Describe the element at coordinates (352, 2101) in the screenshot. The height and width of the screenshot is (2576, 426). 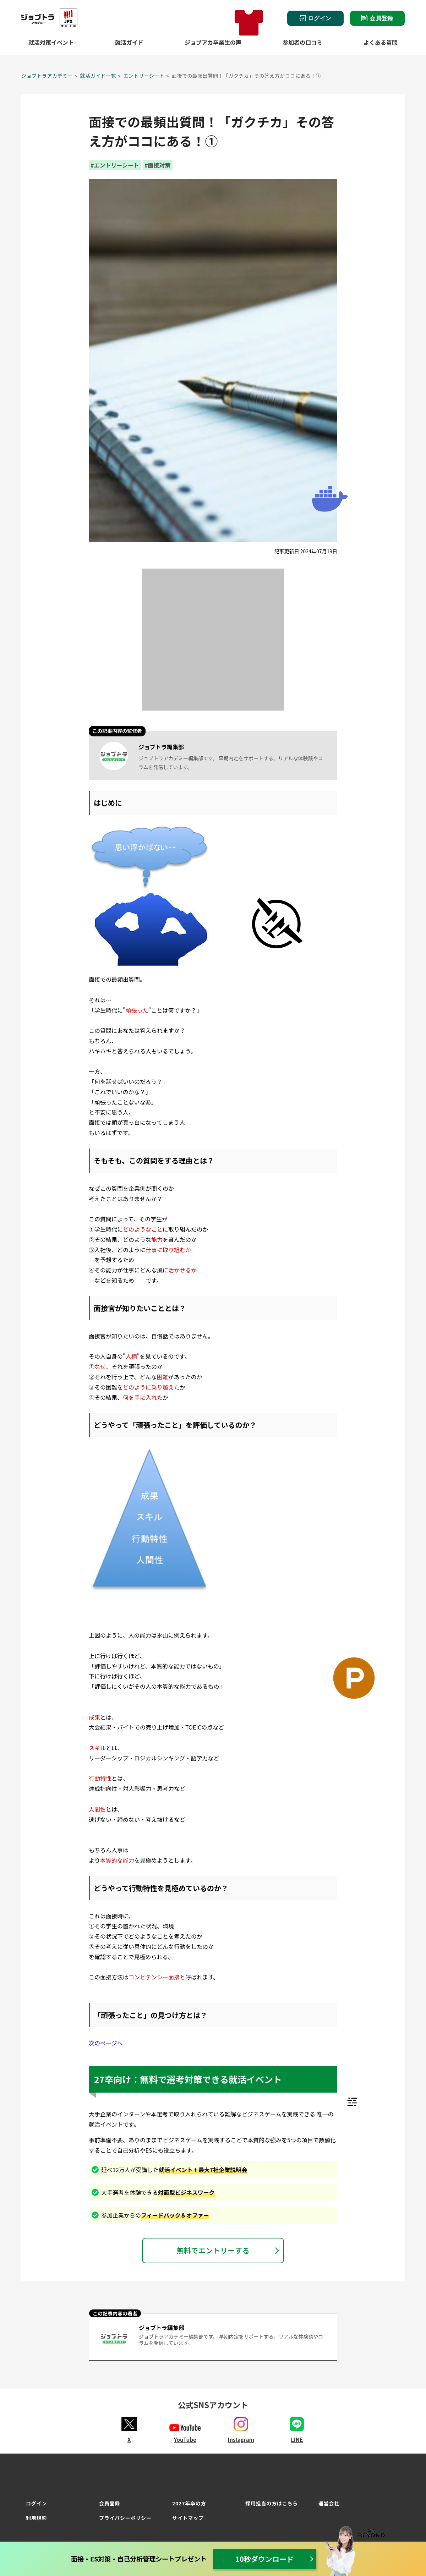
I see `indicates misty or foggy weather conditions` at that location.